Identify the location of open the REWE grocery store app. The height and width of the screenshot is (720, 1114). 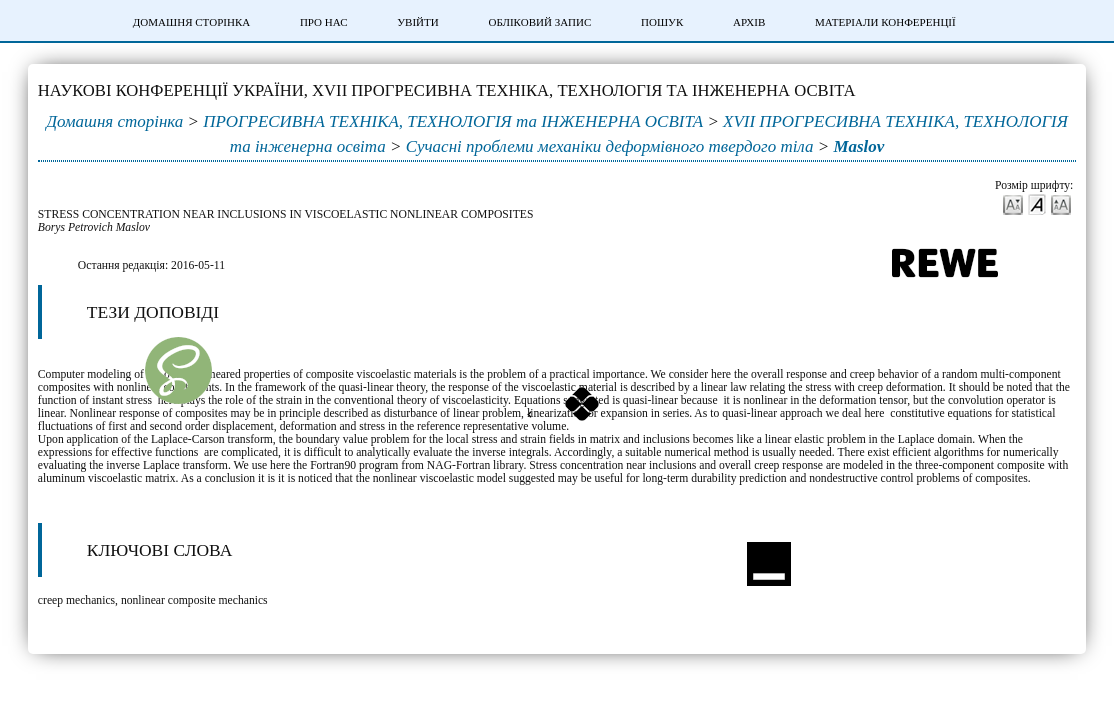
(945, 263).